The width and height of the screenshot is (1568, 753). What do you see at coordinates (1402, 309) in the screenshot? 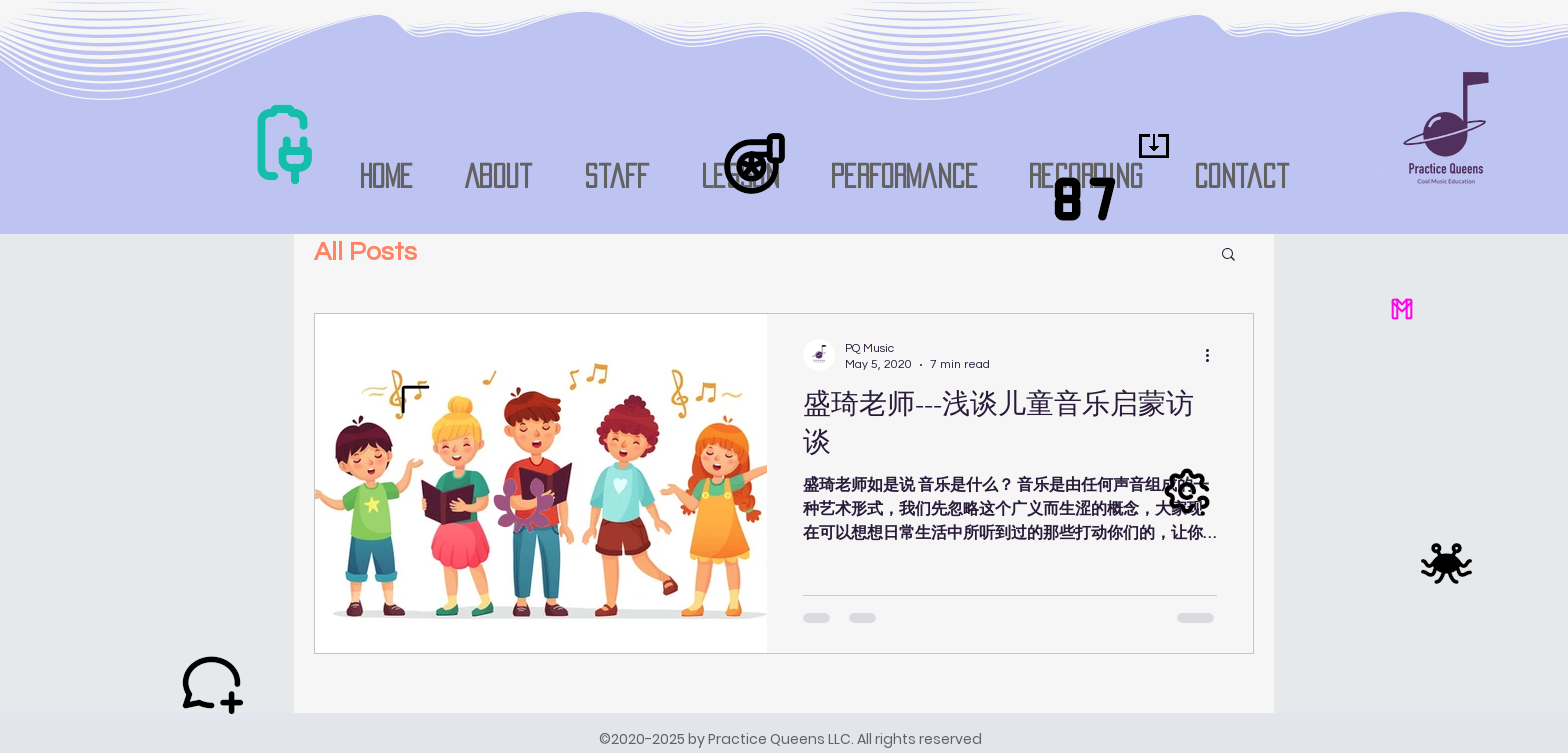
I see `open Gmail app` at bounding box center [1402, 309].